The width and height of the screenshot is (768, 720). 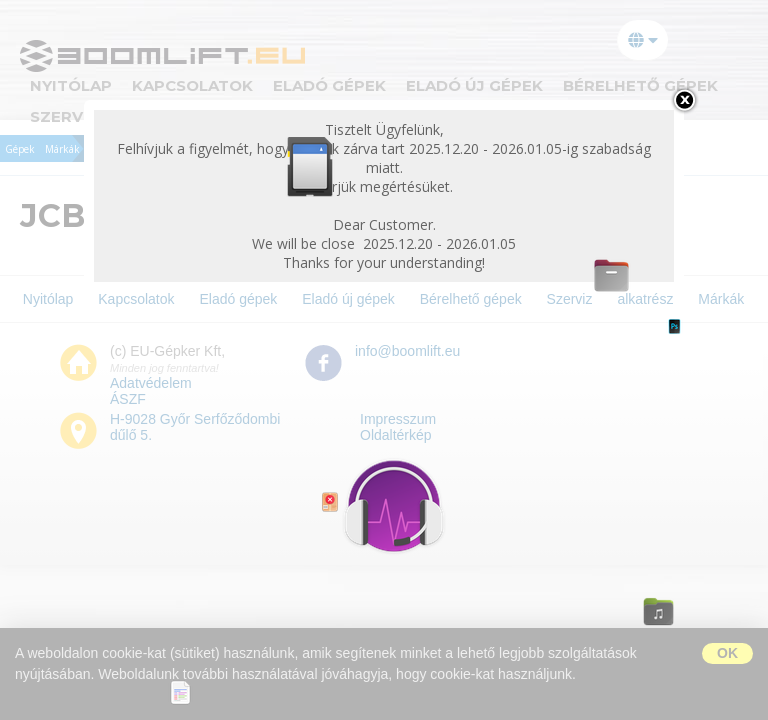 I want to click on indicates a package removal or uninstallation in progress, so click(x=330, y=502).